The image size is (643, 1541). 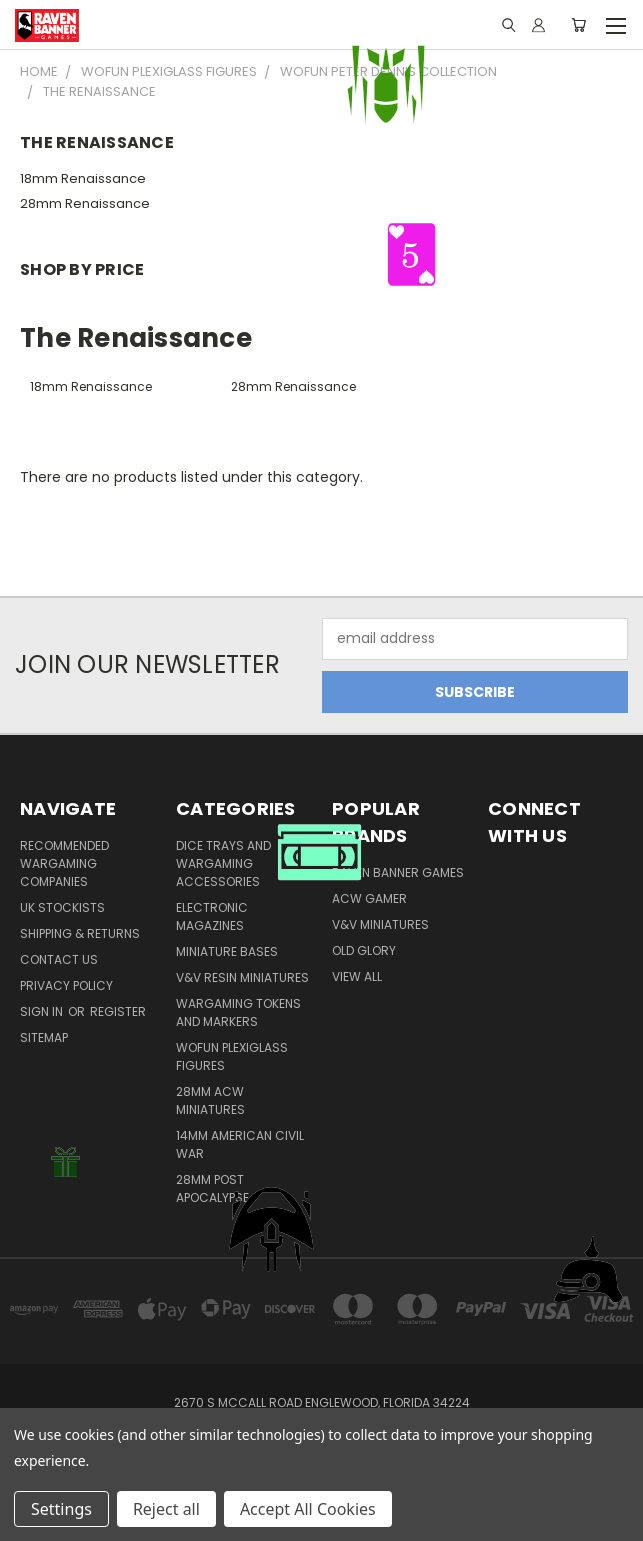 What do you see at coordinates (588, 1272) in the screenshot?
I see `select prussian/german historical faction` at bounding box center [588, 1272].